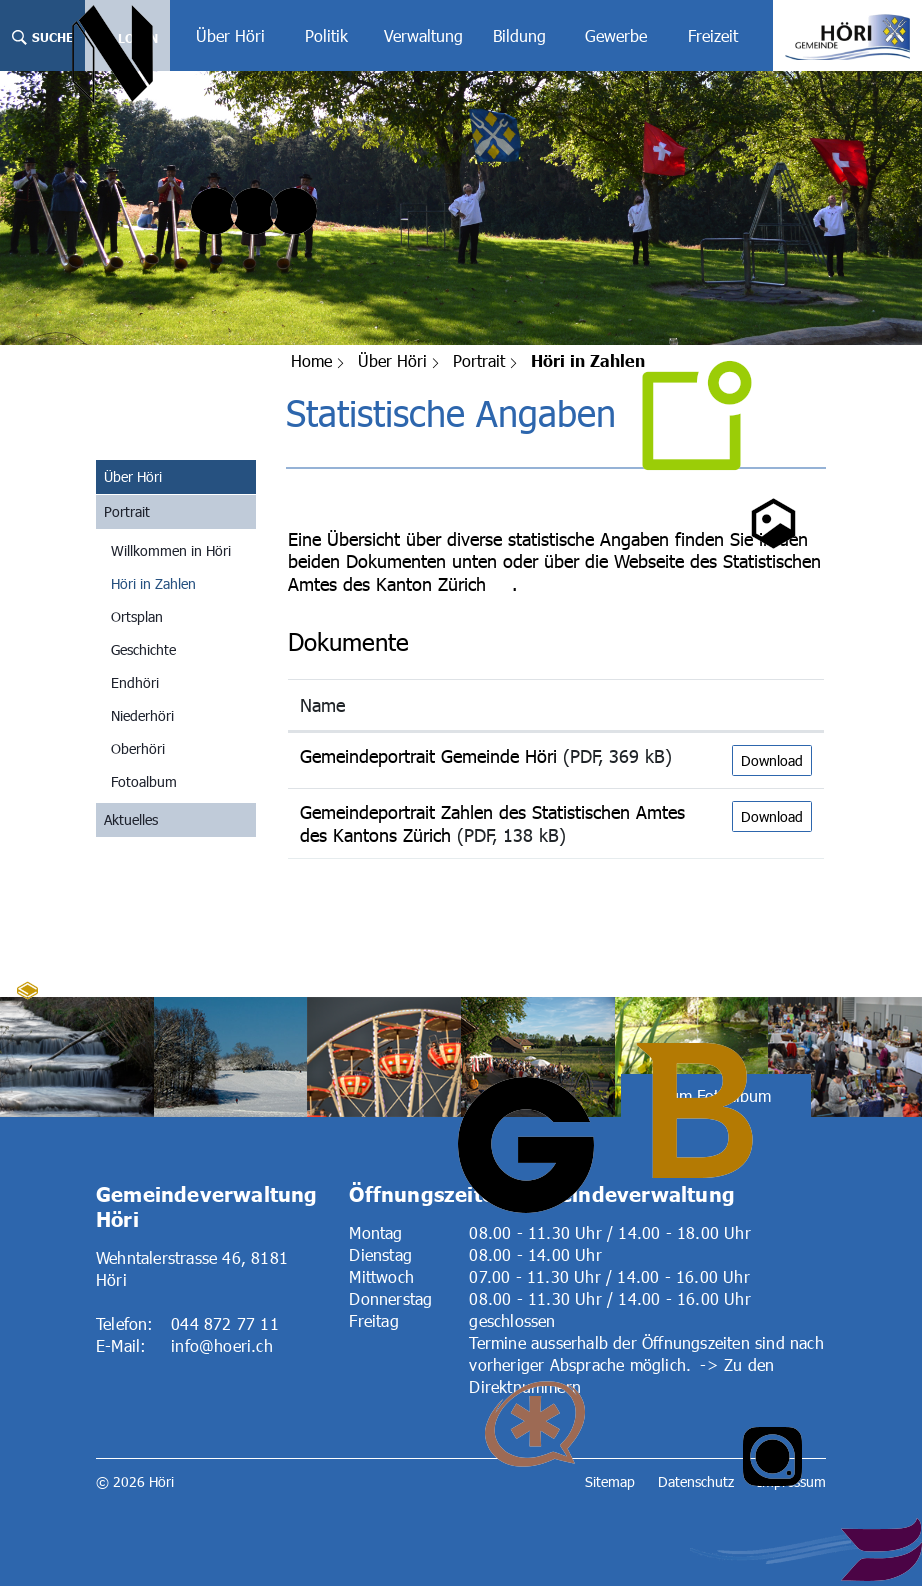 This screenshot has width=922, height=1591. What do you see at coordinates (773, 523) in the screenshot?
I see `view NFT collection or digital assets` at bounding box center [773, 523].